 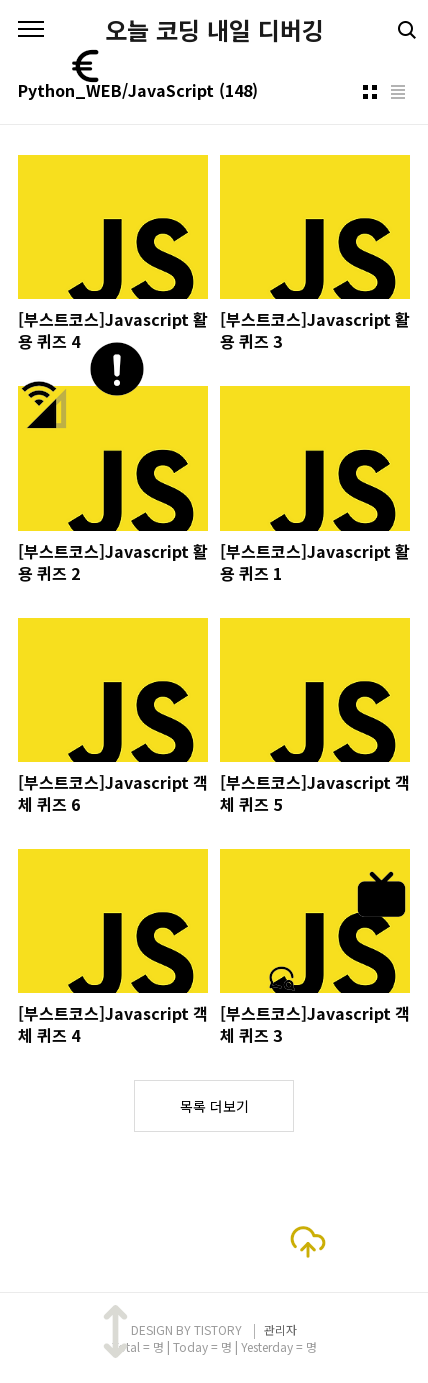 I want to click on upload file to cloud storage, so click(x=308, y=1242).